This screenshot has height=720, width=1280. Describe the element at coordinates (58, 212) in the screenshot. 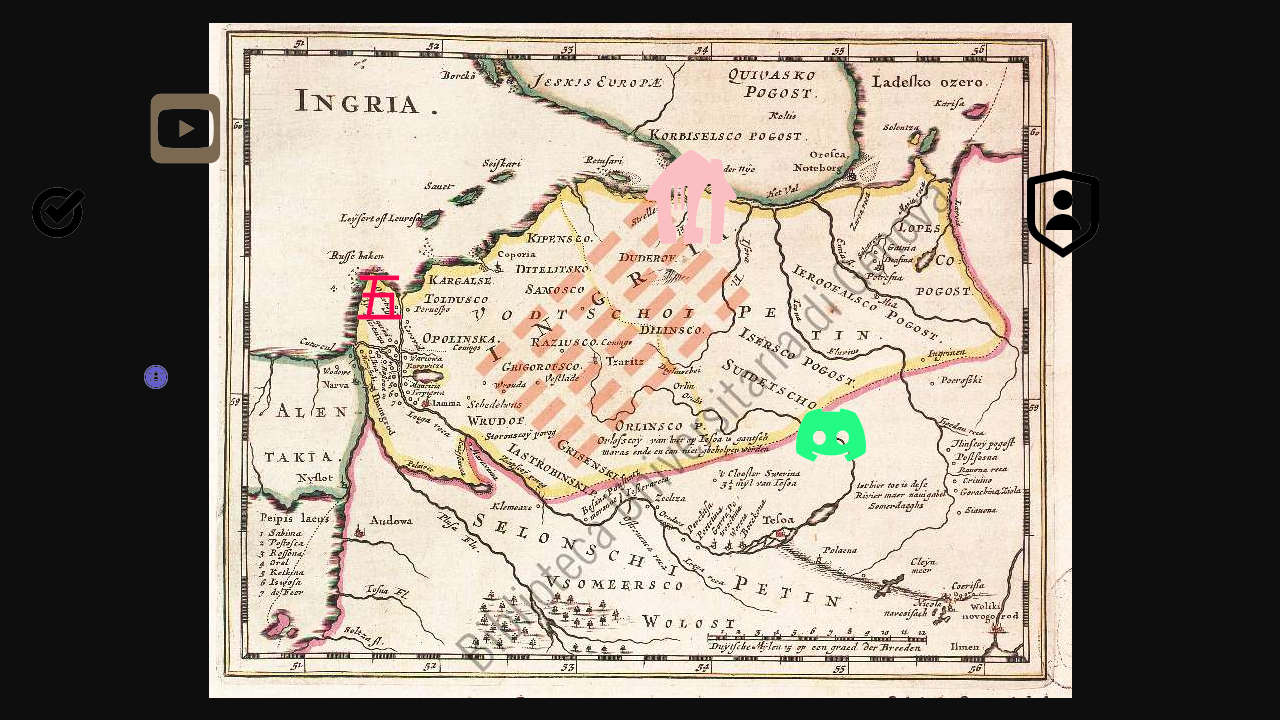

I see `open Google Tasks app` at that location.